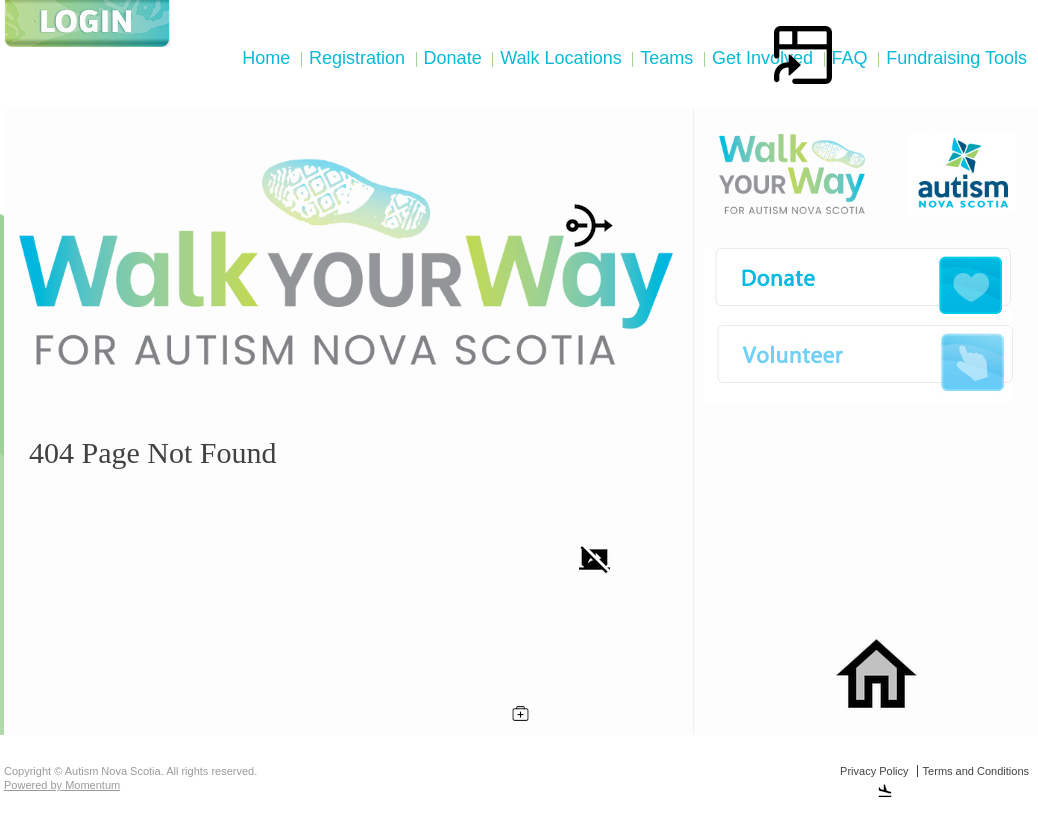  What do you see at coordinates (520, 713) in the screenshot?
I see `access health or medical features` at bounding box center [520, 713].